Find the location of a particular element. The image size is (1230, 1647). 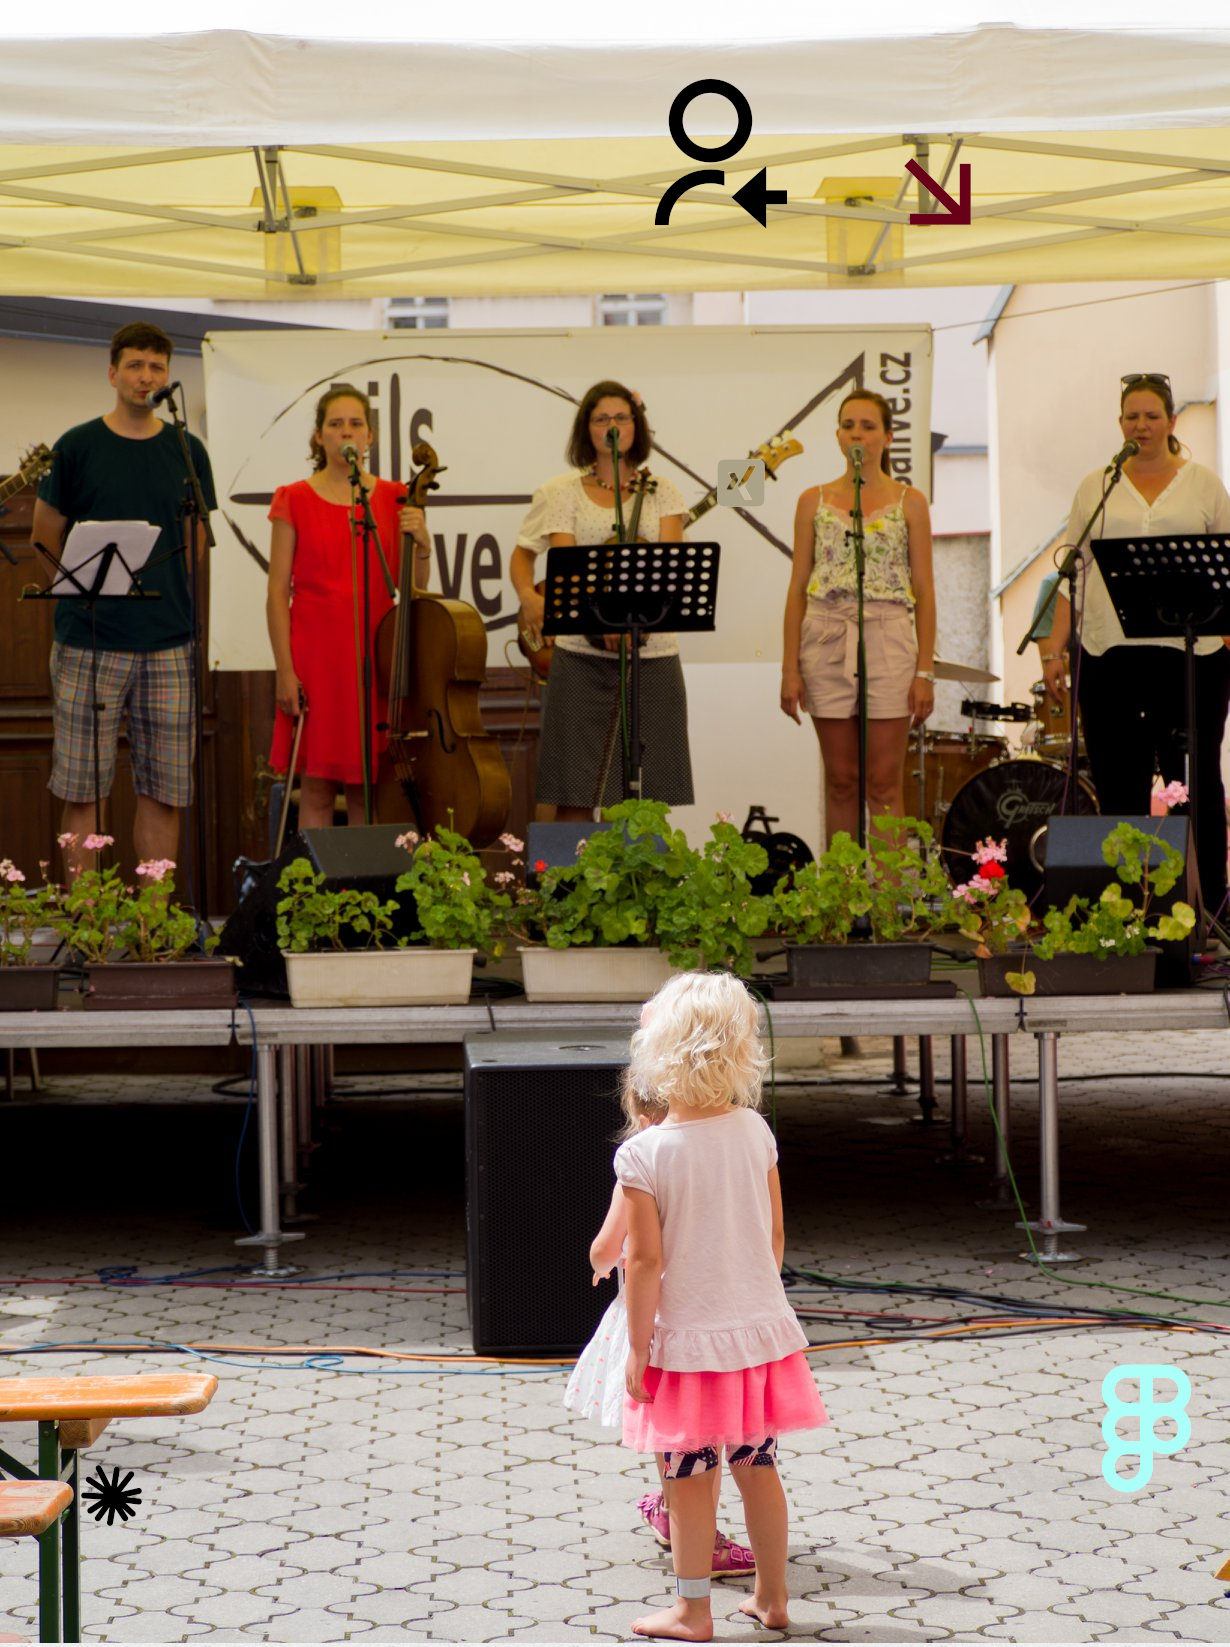

open XING professional network app is located at coordinates (741, 483).